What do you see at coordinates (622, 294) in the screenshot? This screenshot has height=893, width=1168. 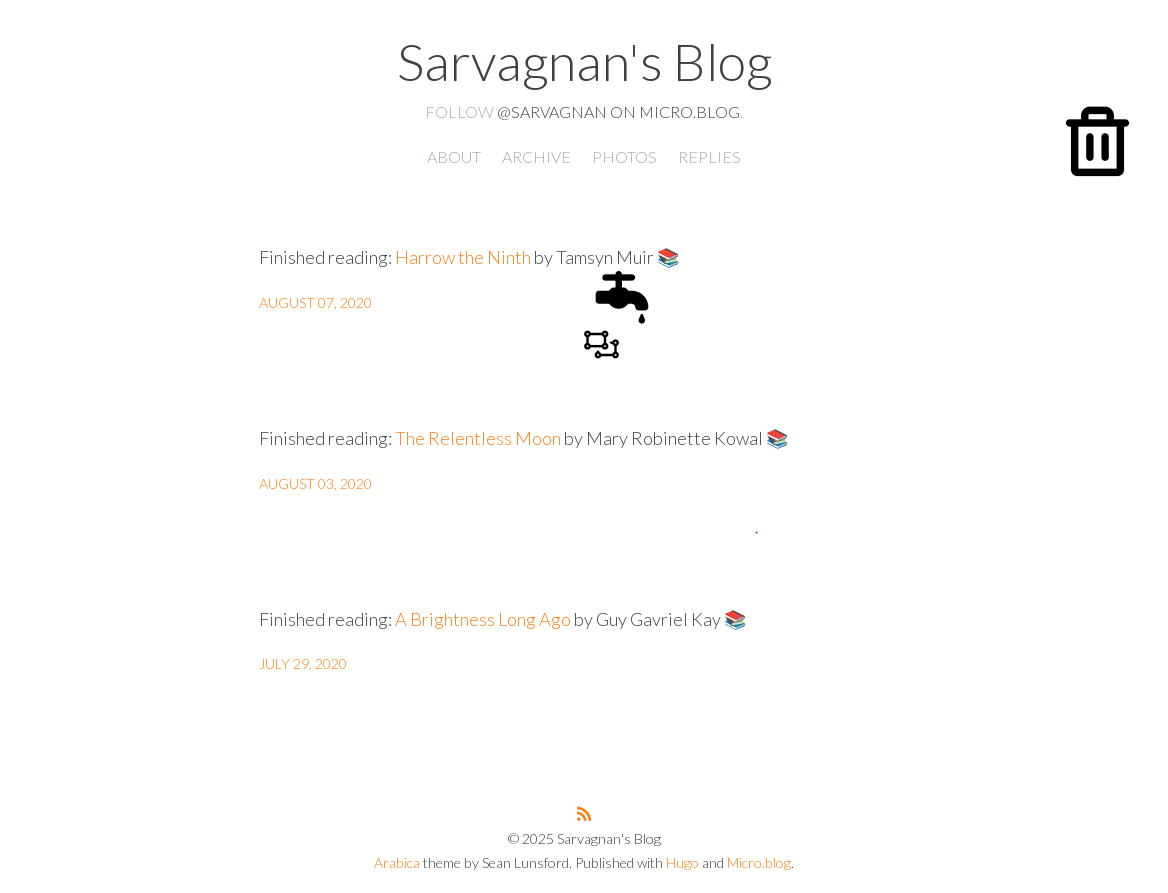 I see `access water or plumbing settings` at bounding box center [622, 294].